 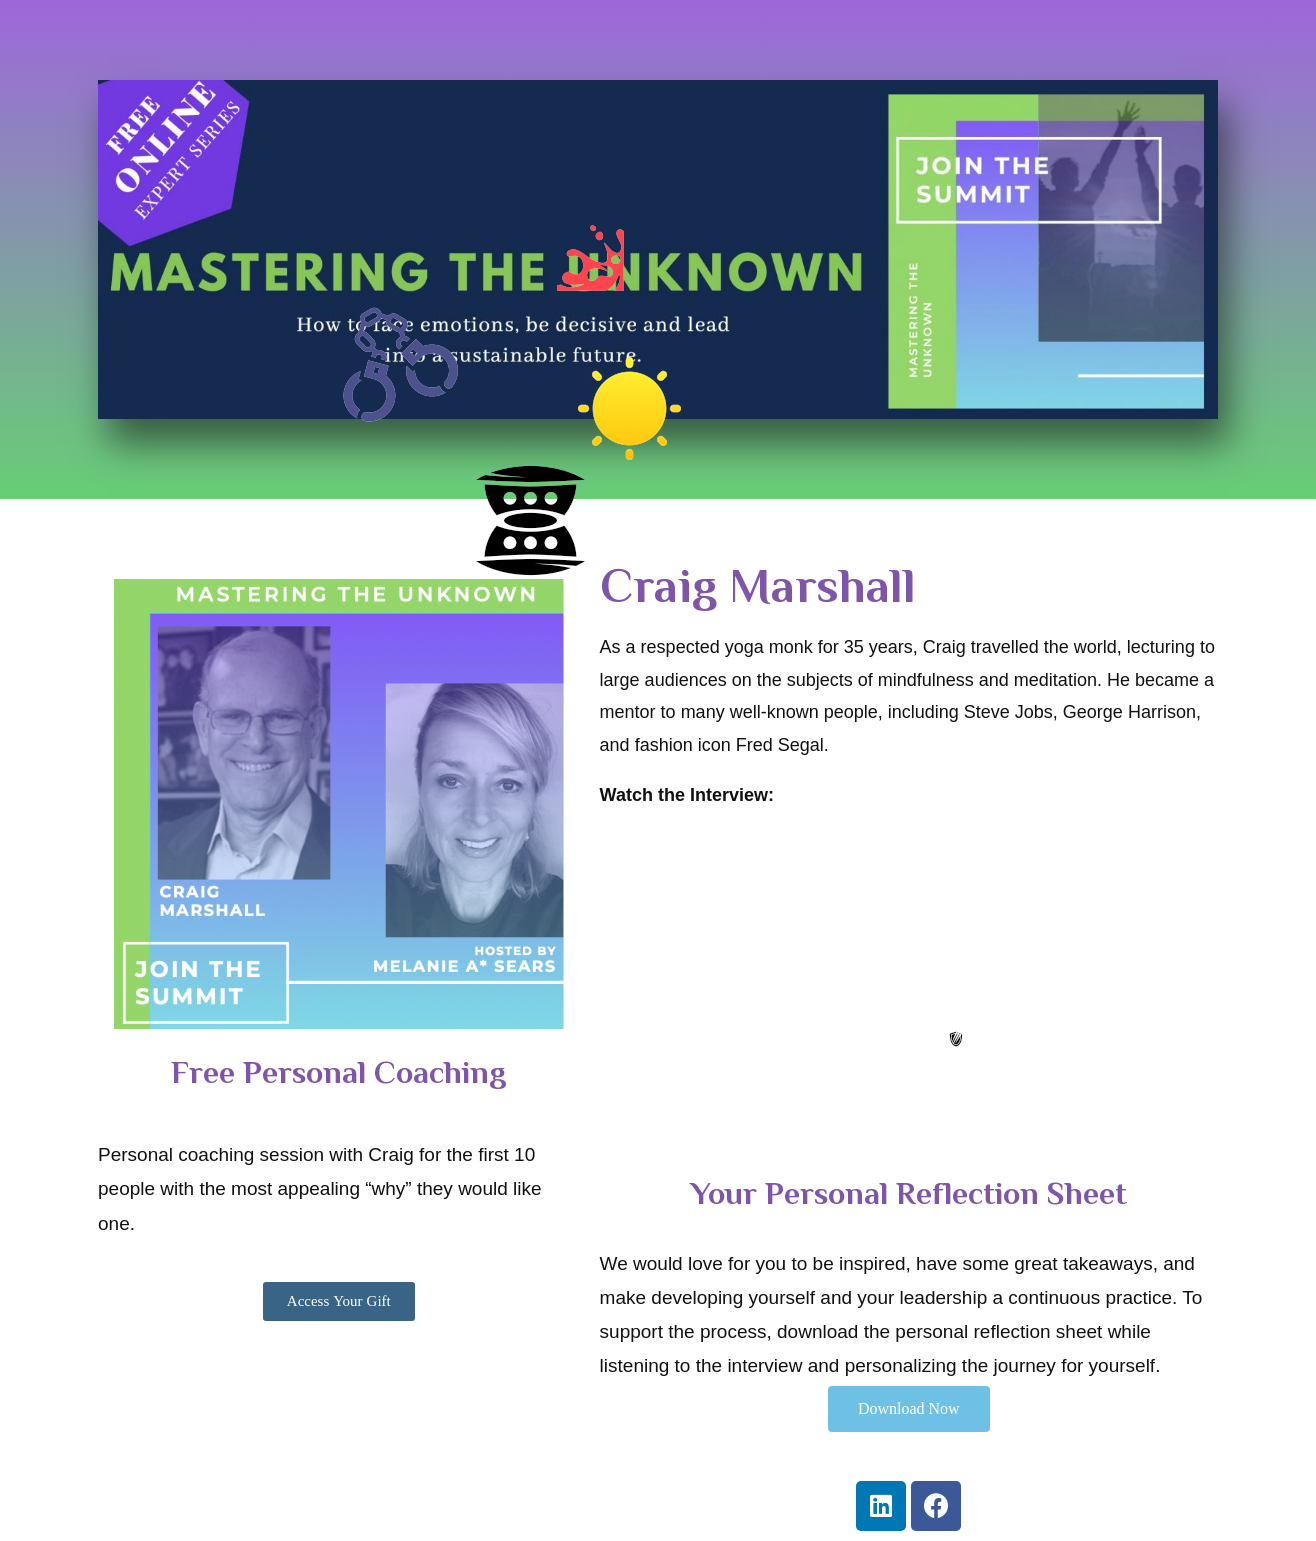 I want to click on indicates liquid or slime-type item in game inventory, so click(x=590, y=257).